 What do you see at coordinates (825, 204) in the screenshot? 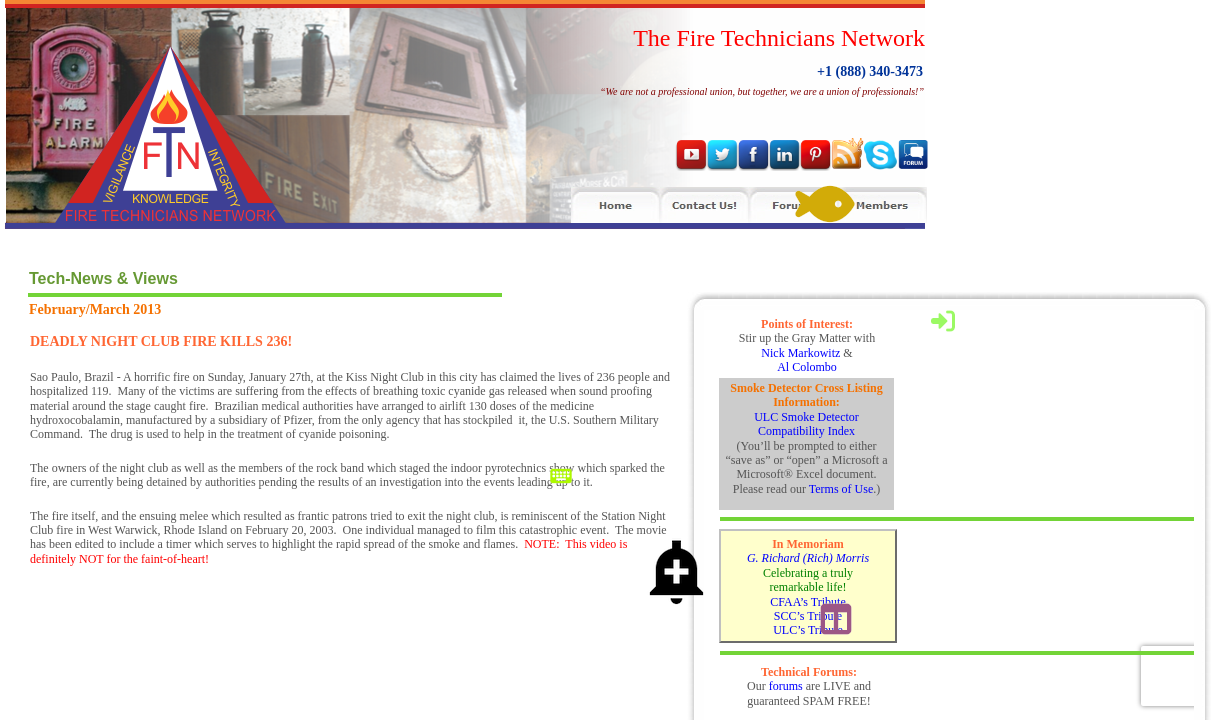
I see `indicates seafood or fish-related content` at bounding box center [825, 204].